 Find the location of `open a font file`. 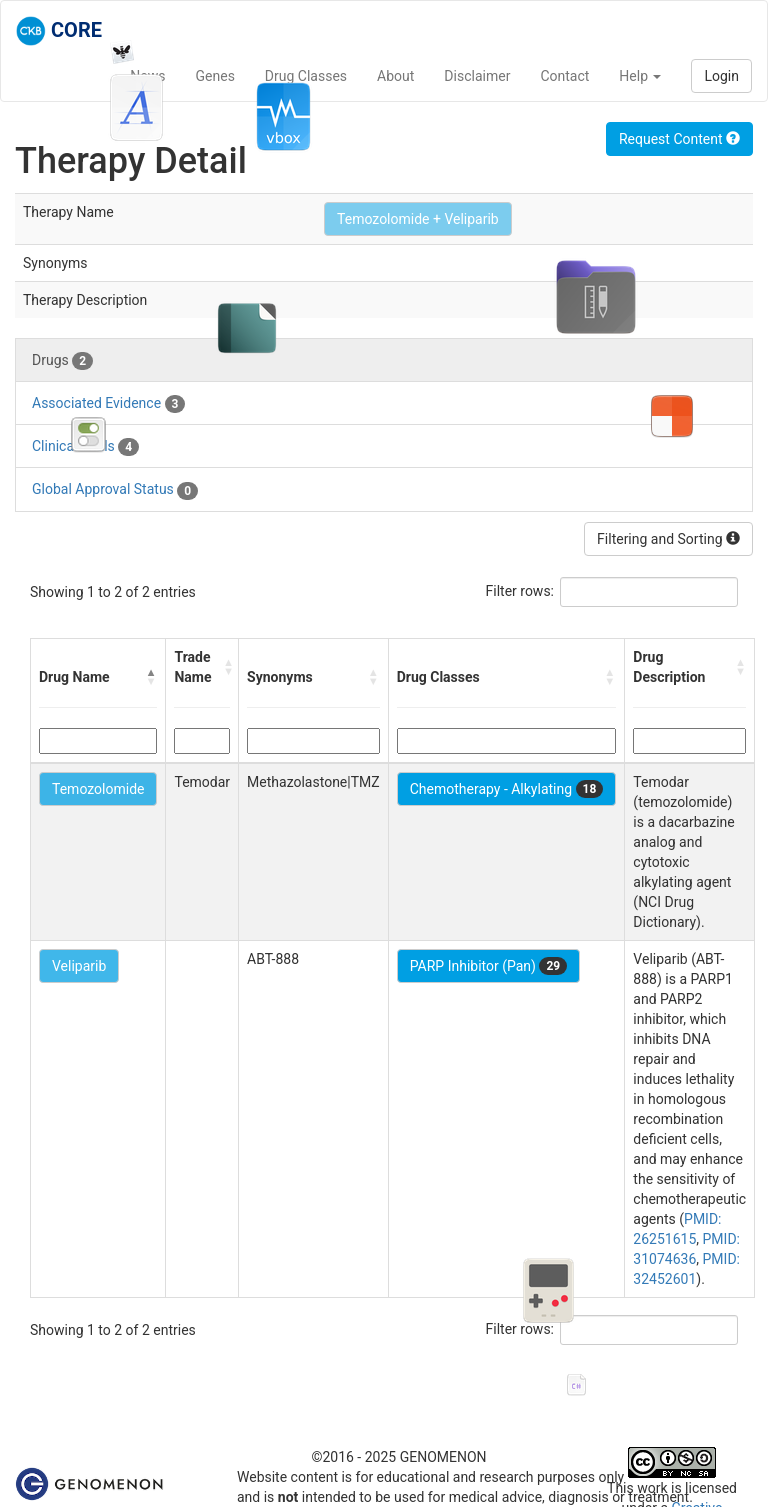

open a font file is located at coordinates (136, 107).